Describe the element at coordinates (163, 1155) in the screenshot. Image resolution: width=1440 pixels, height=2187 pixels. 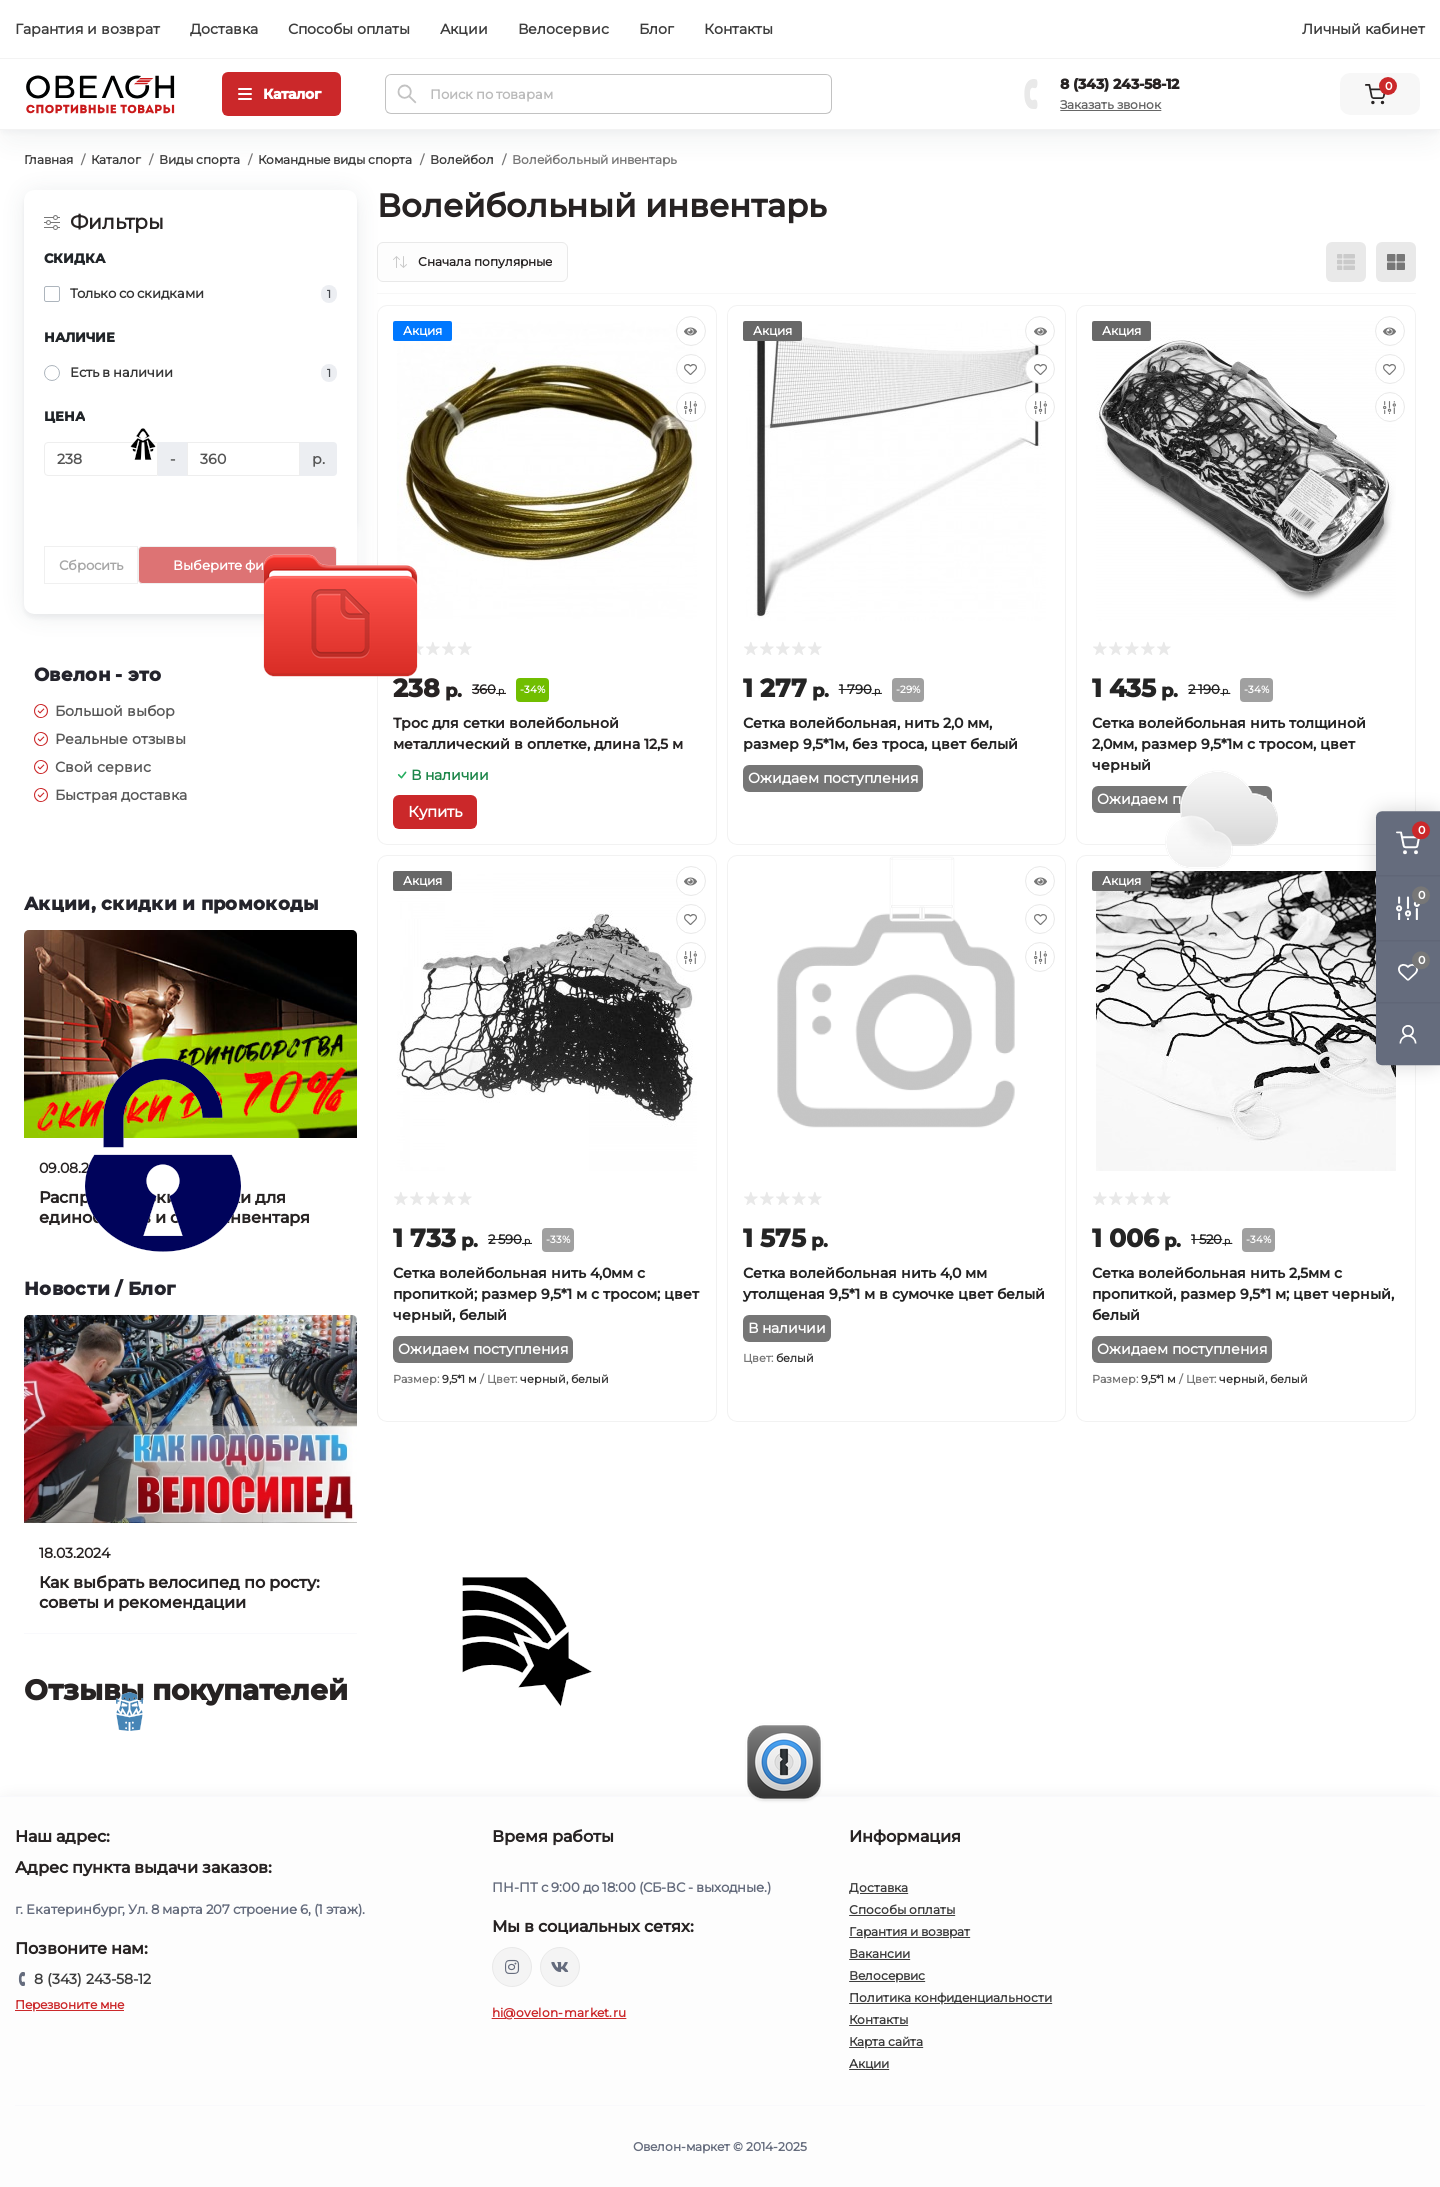
I see `unlocked or unsecured status` at that location.